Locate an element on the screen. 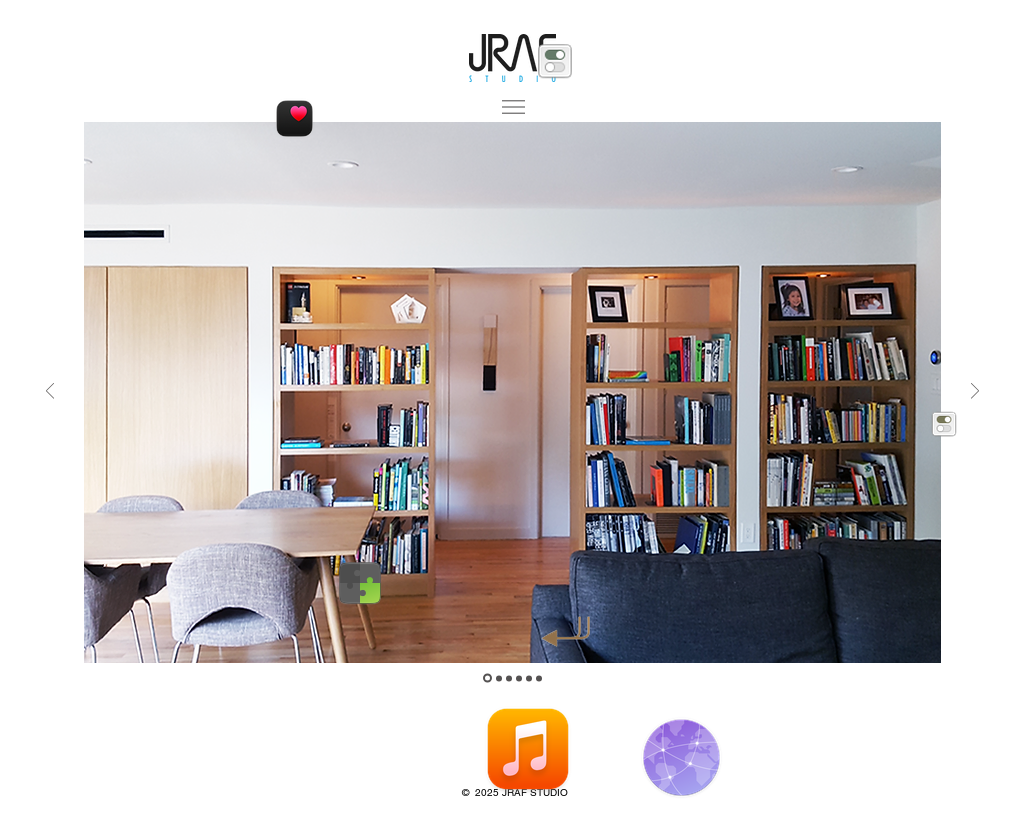  open extension manager app is located at coordinates (360, 583).